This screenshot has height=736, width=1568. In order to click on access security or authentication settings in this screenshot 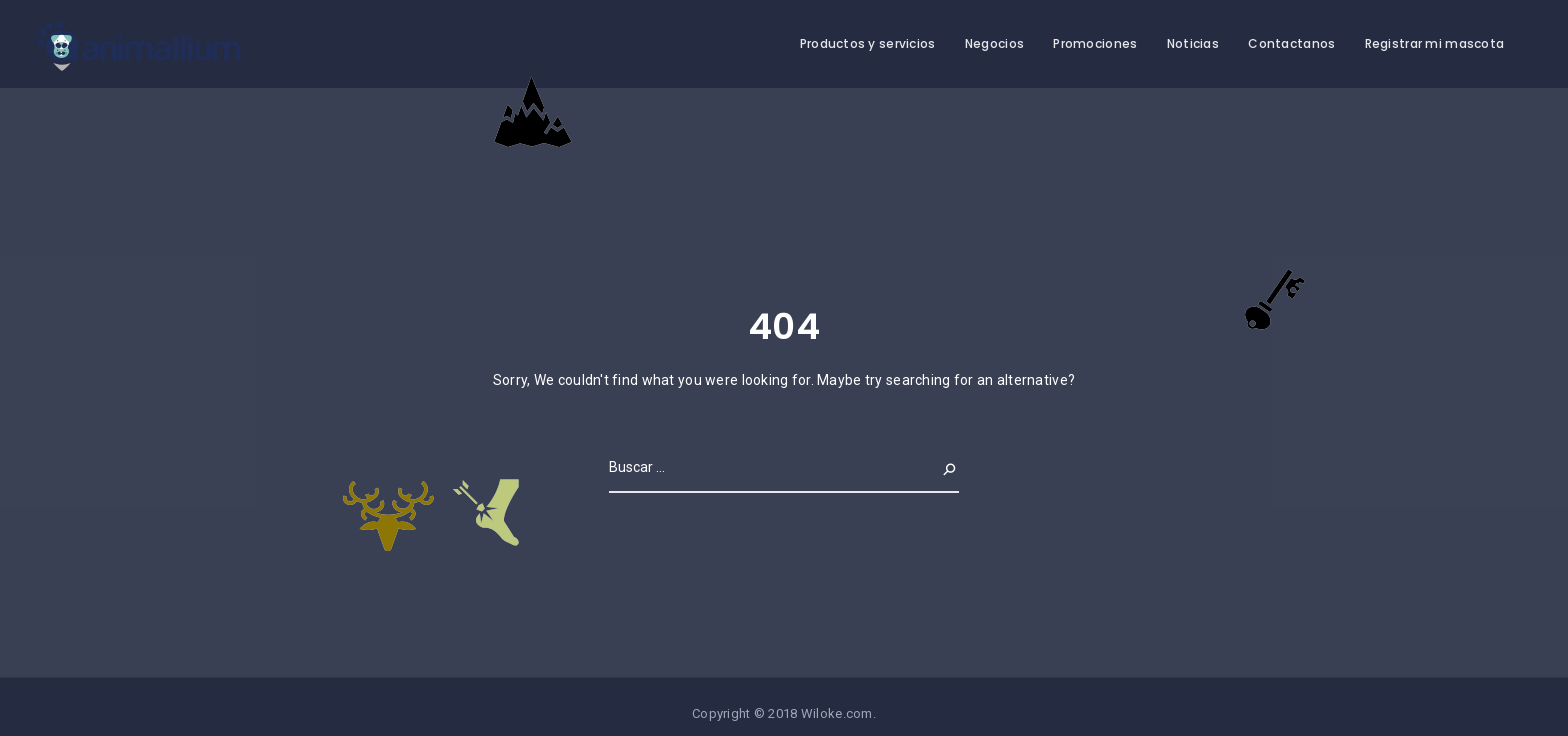, I will do `click(1275, 299)`.